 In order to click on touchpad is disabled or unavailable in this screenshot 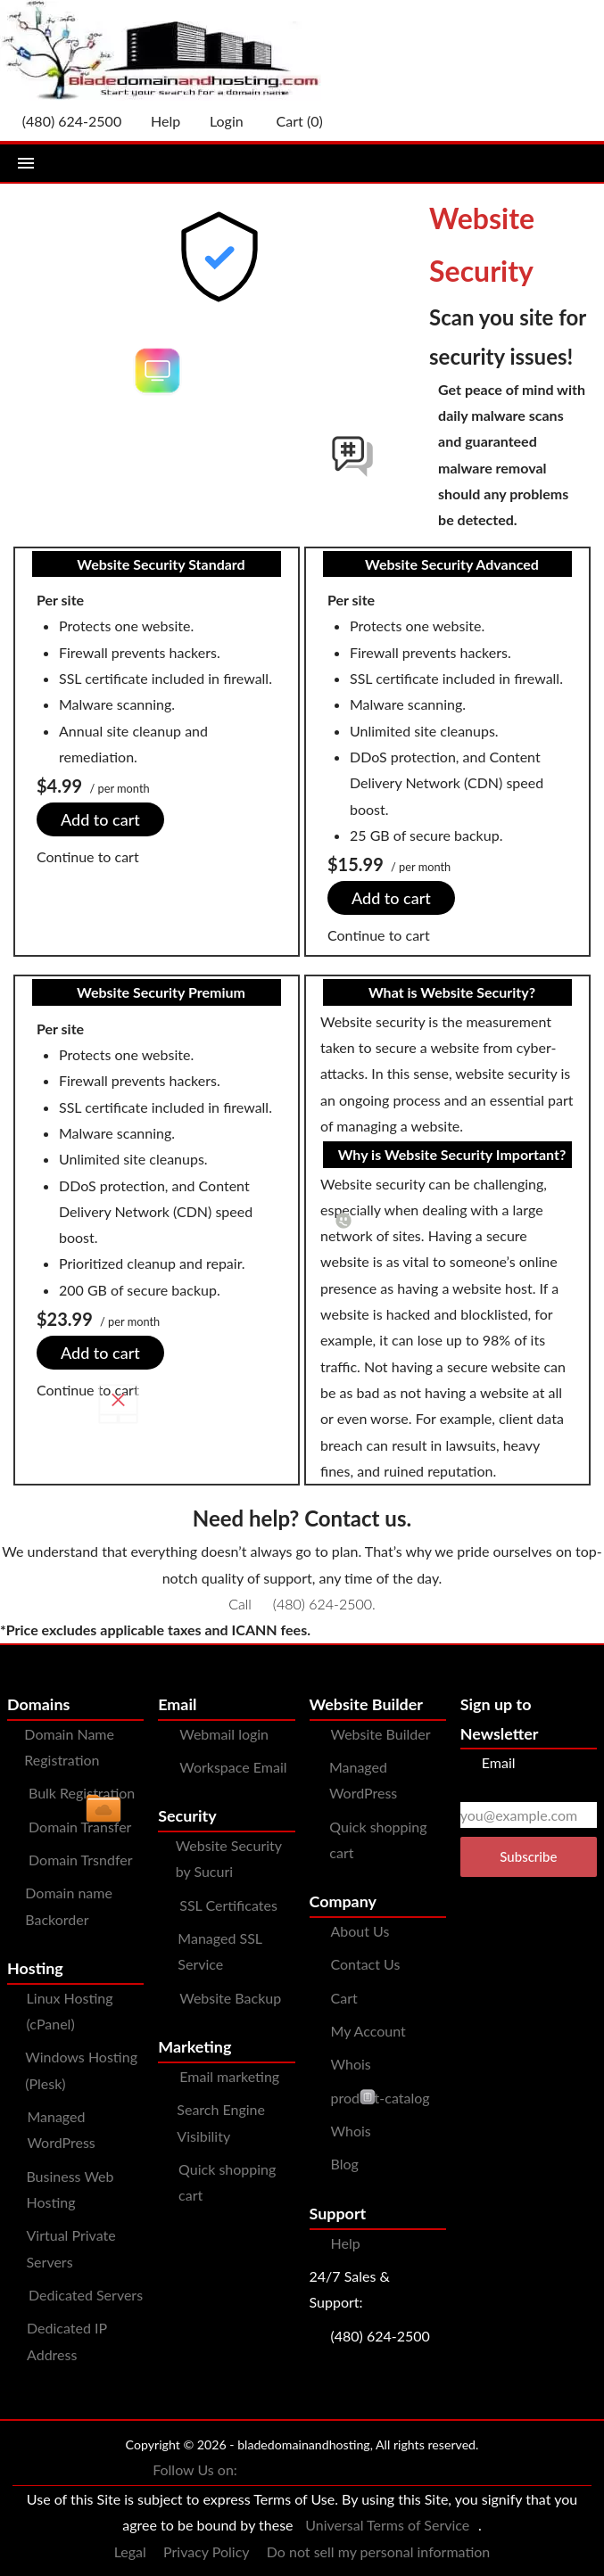, I will do `click(118, 1403)`.